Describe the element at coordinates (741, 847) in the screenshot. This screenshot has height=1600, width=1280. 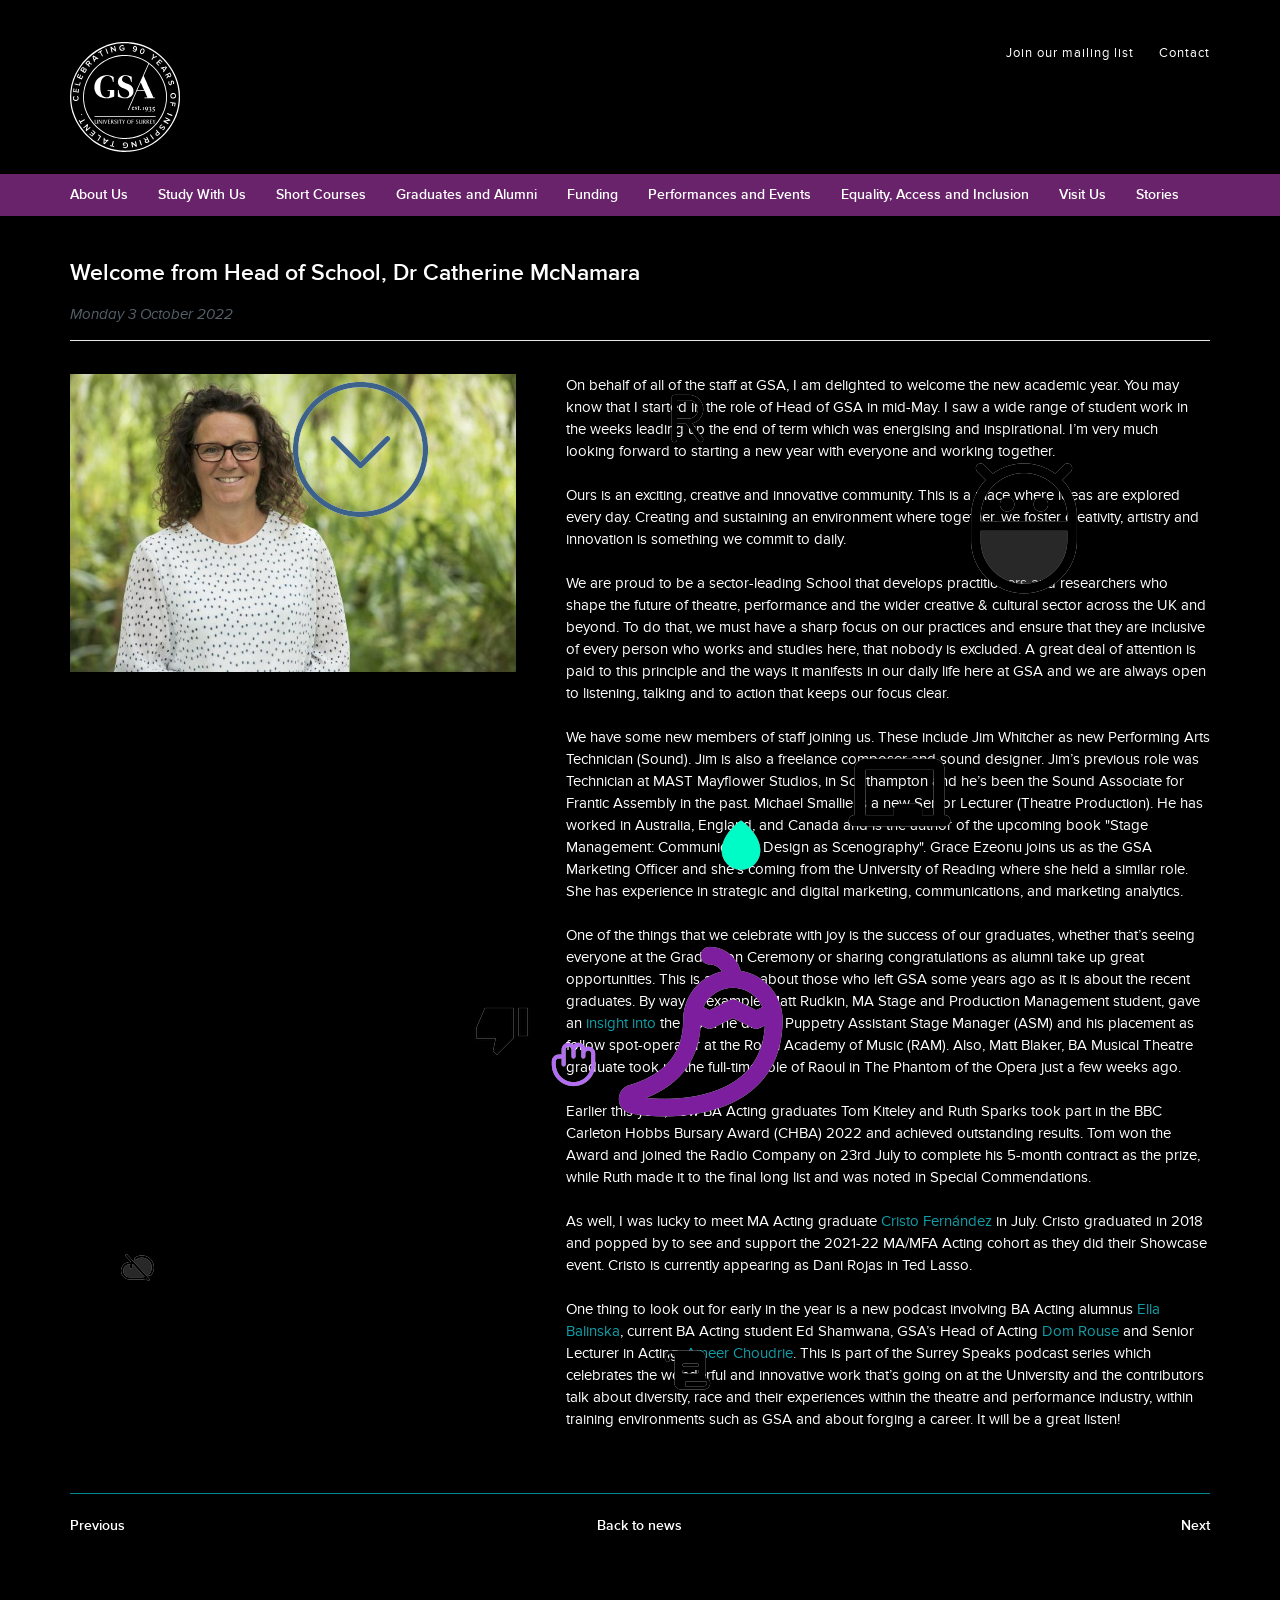
I see `indicates water or liquid-related feature` at that location.